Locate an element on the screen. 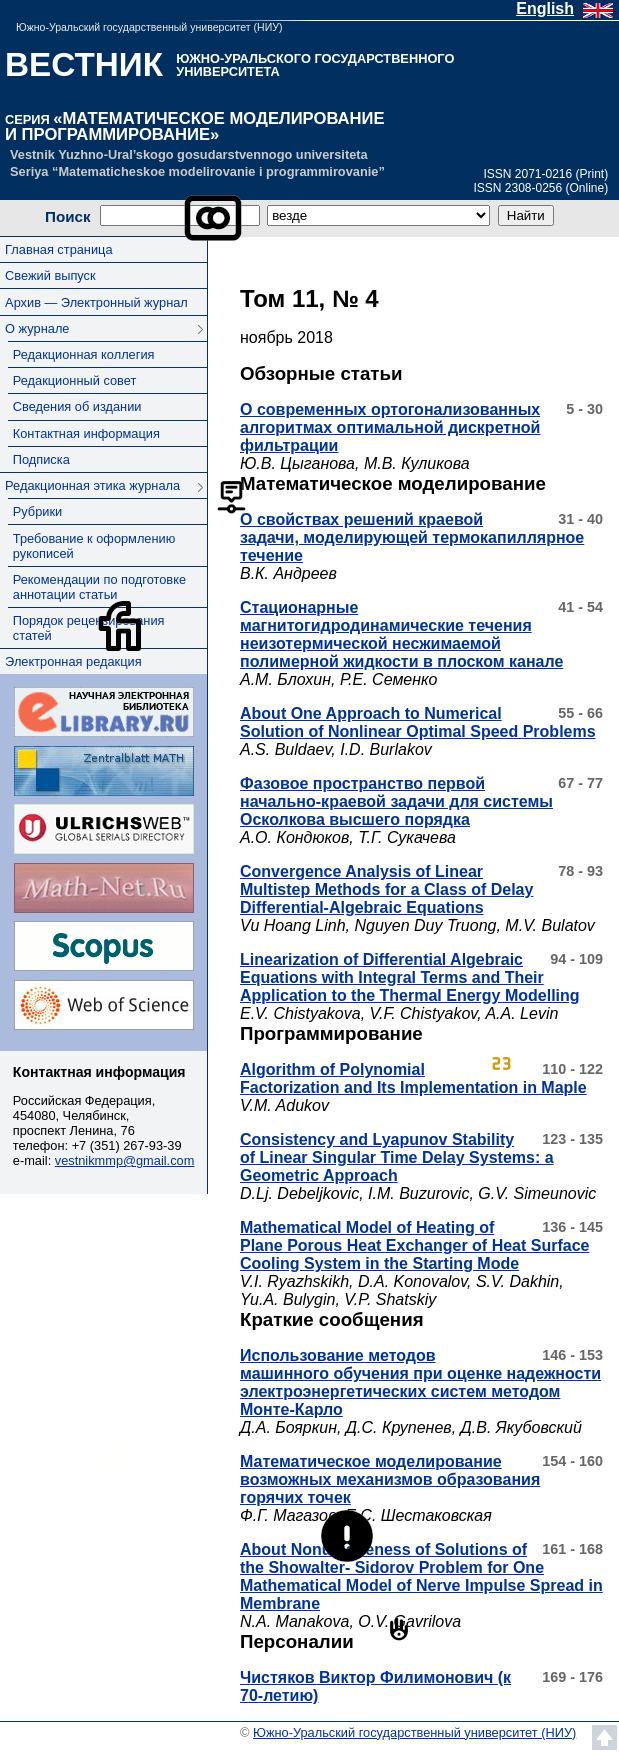  access hand tracking or gesture recognition settings is located at coordinates (399, 1629).